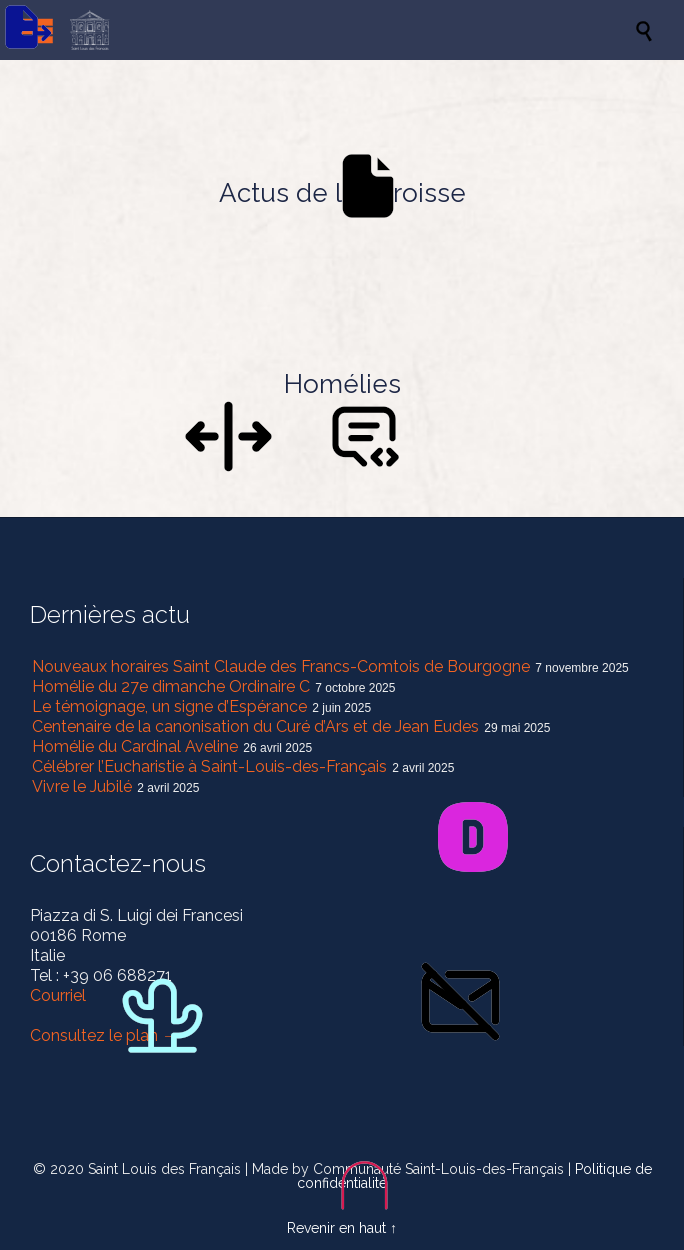 This screenshot has height=1250, width=684. I want to click on view code snippets in messages, so click(364, 435).